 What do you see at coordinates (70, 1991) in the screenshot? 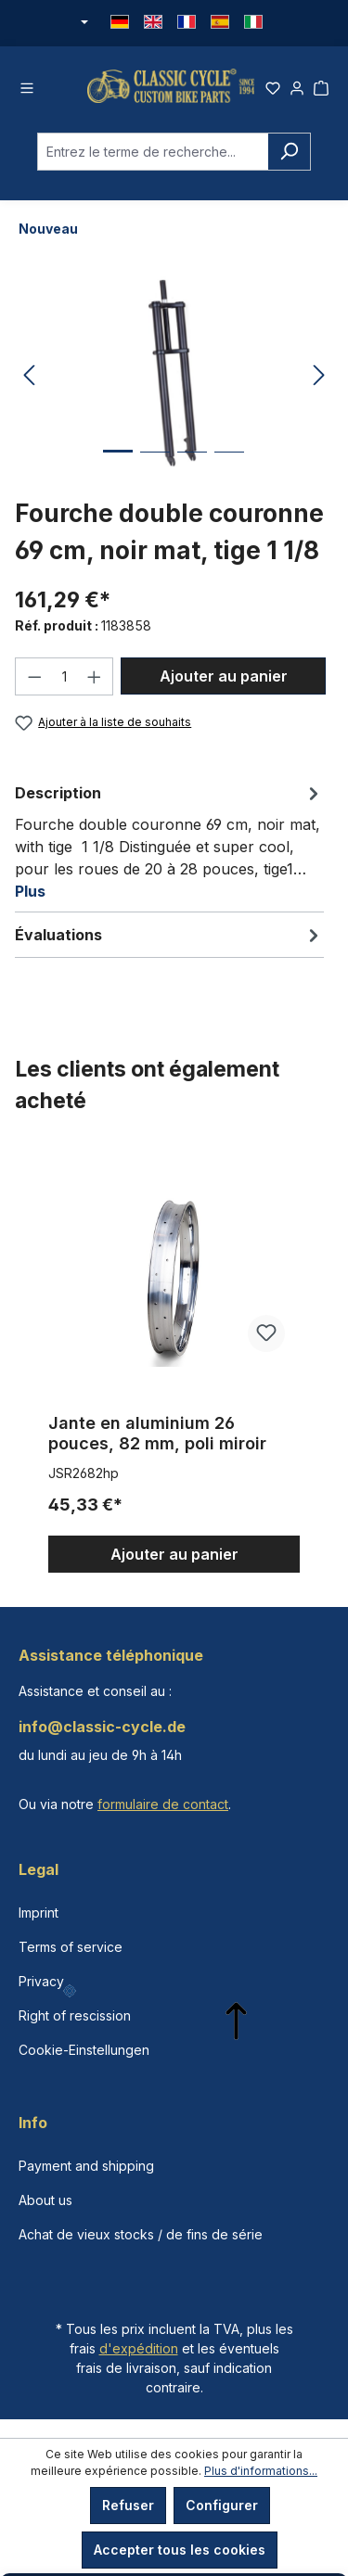
I see `center map on current location` at bounding box center [70, 1991].